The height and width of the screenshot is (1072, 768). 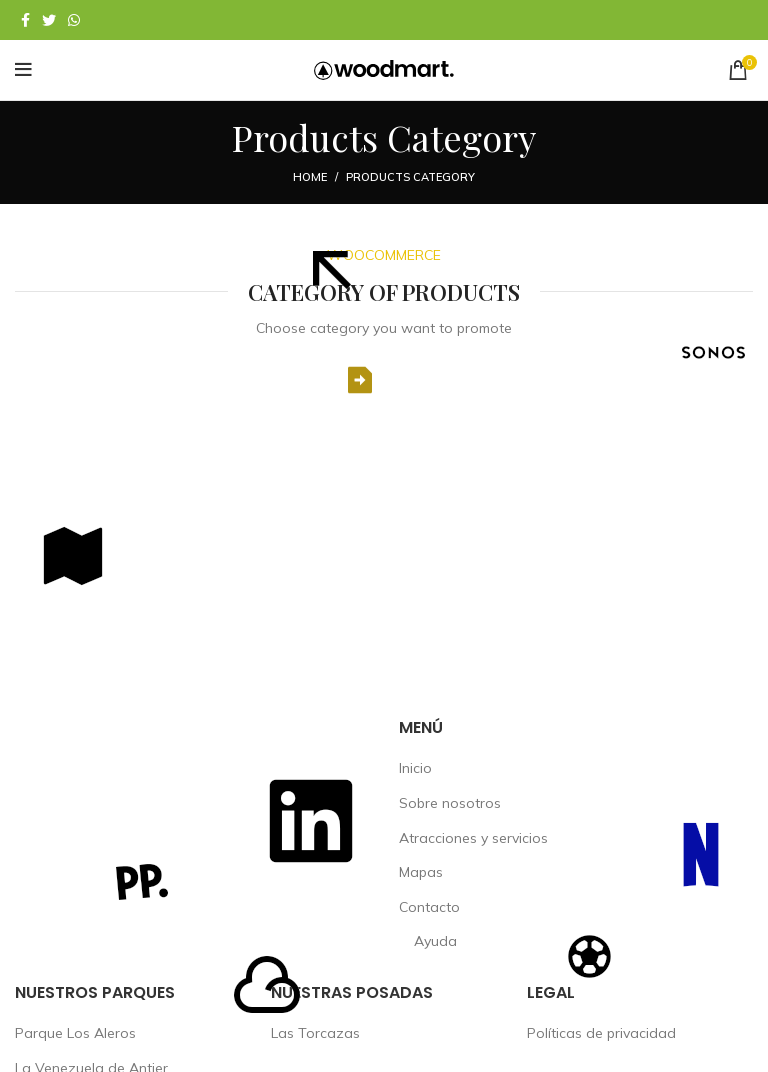 What do you see at coordinates (589, 956) in the screenshot?
I see `access football or soccer content` at bounding box center [589, 956].